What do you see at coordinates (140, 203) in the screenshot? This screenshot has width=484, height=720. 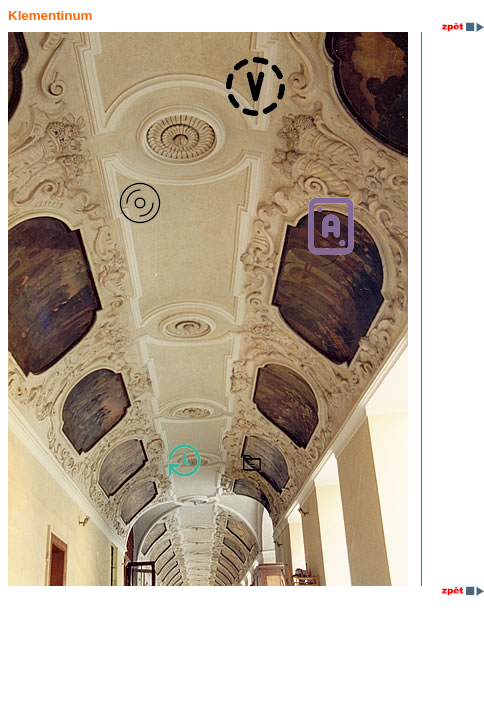 I see `access music or audio library` at bounding box center [140, 203].